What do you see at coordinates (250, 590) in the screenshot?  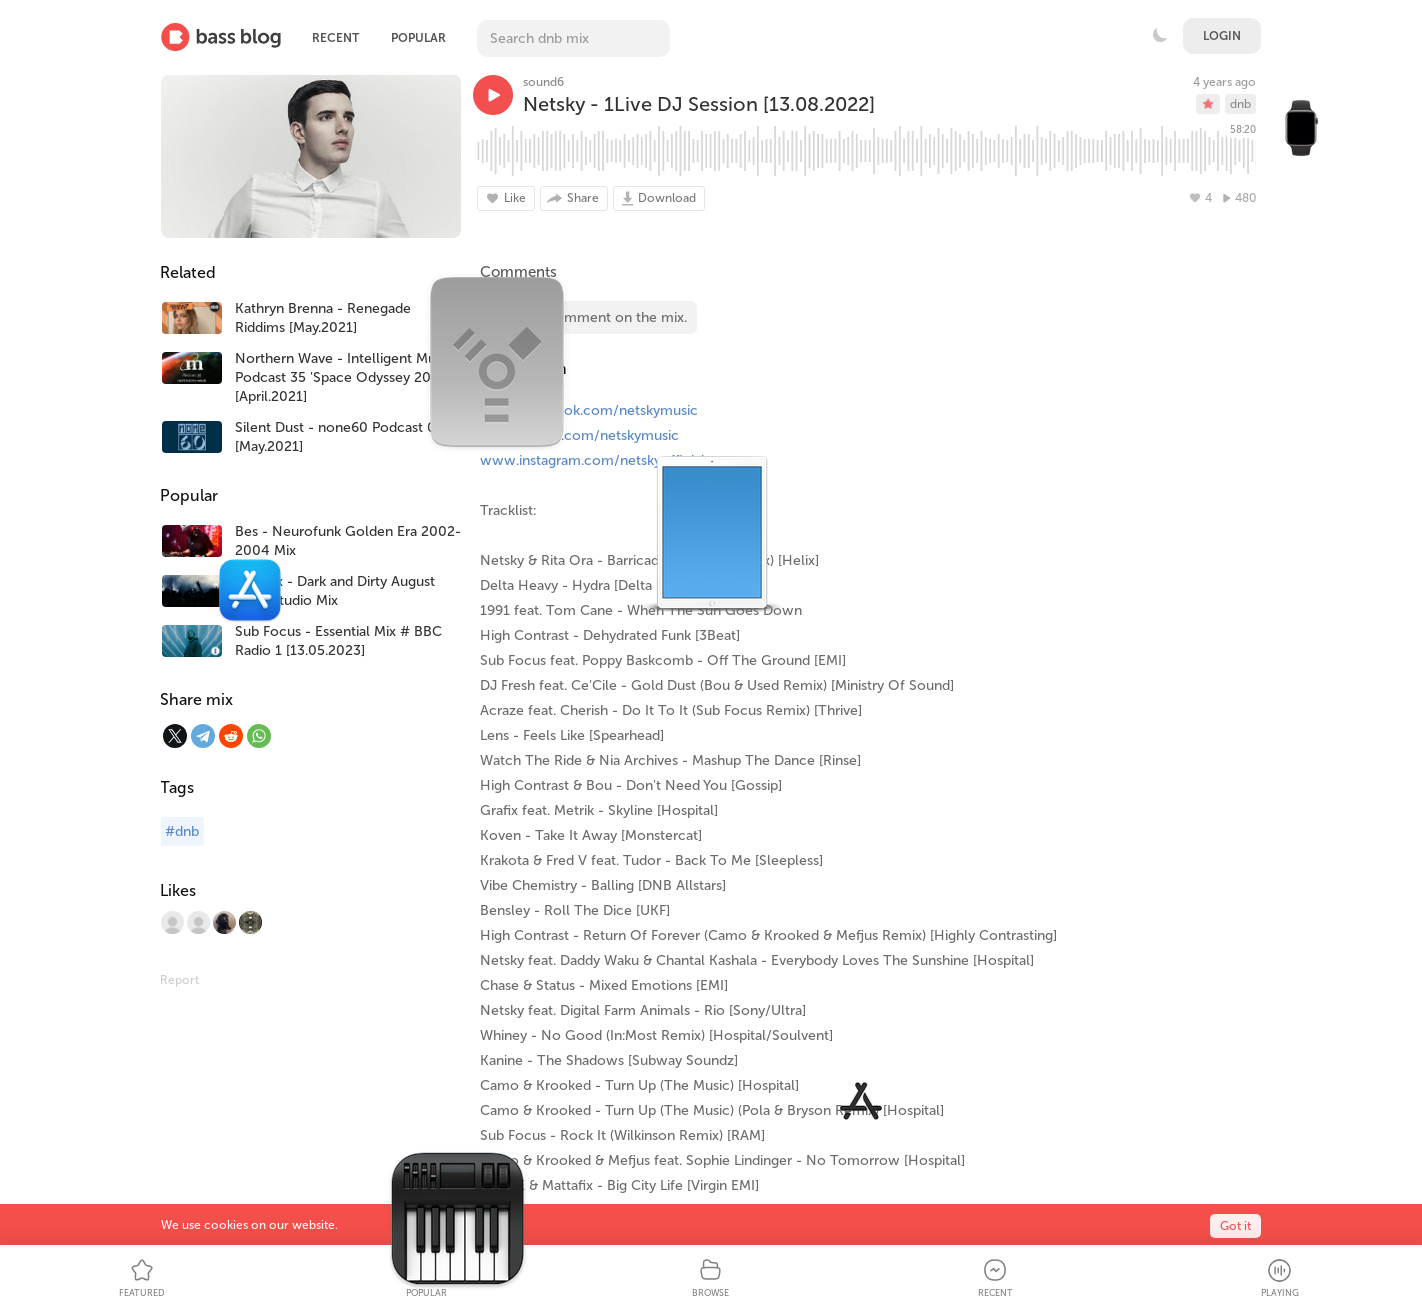 I see `open the App Store to browse and download apps` at bounding box center [250, 590].